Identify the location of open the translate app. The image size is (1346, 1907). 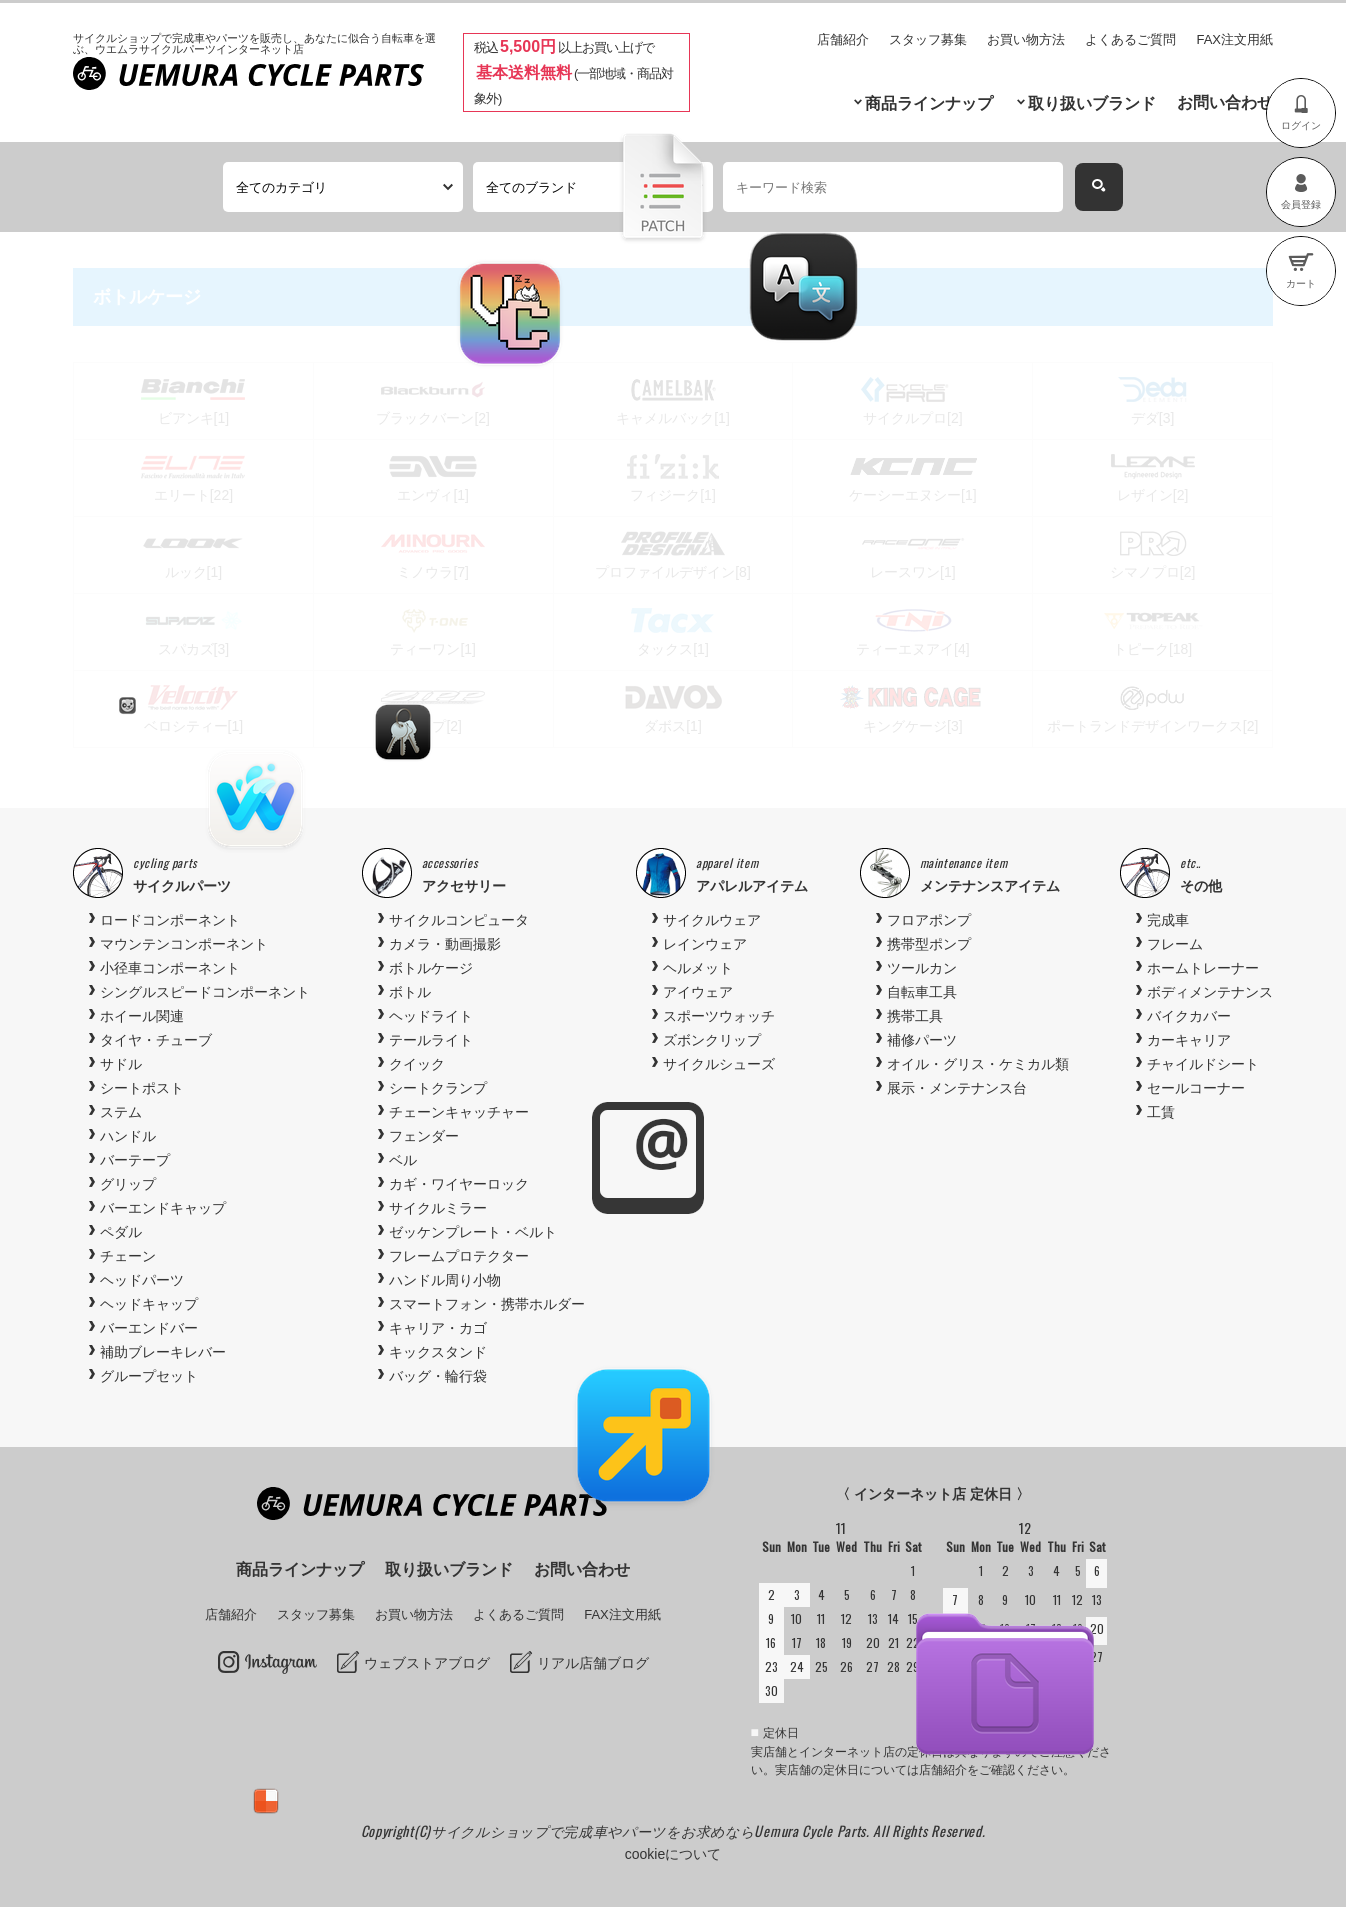
(803, 286).